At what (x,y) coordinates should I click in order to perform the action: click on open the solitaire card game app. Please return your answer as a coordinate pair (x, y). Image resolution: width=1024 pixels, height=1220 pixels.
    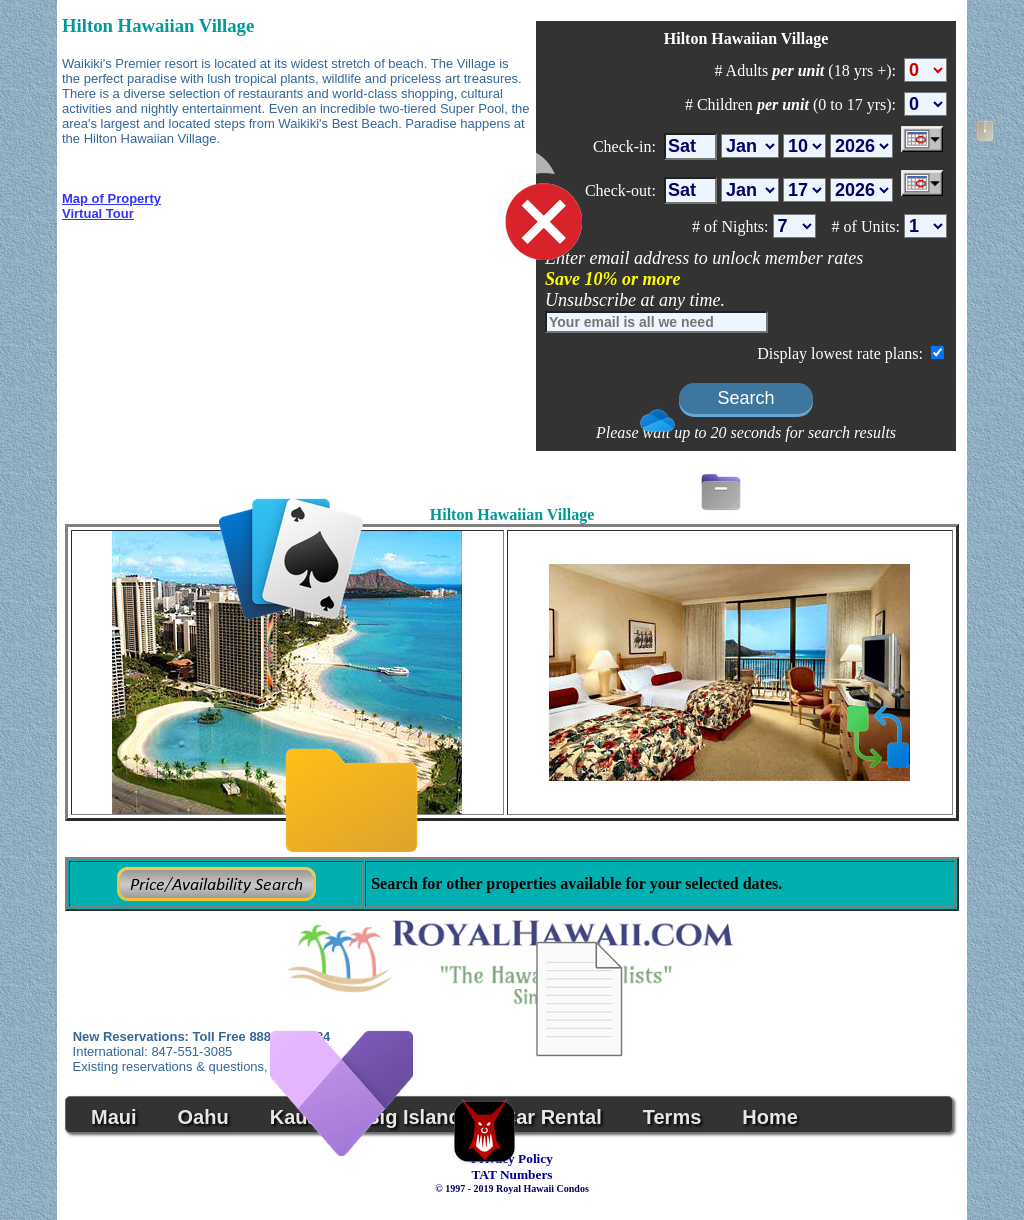
    Looking at the image, I should click on (291, 559).